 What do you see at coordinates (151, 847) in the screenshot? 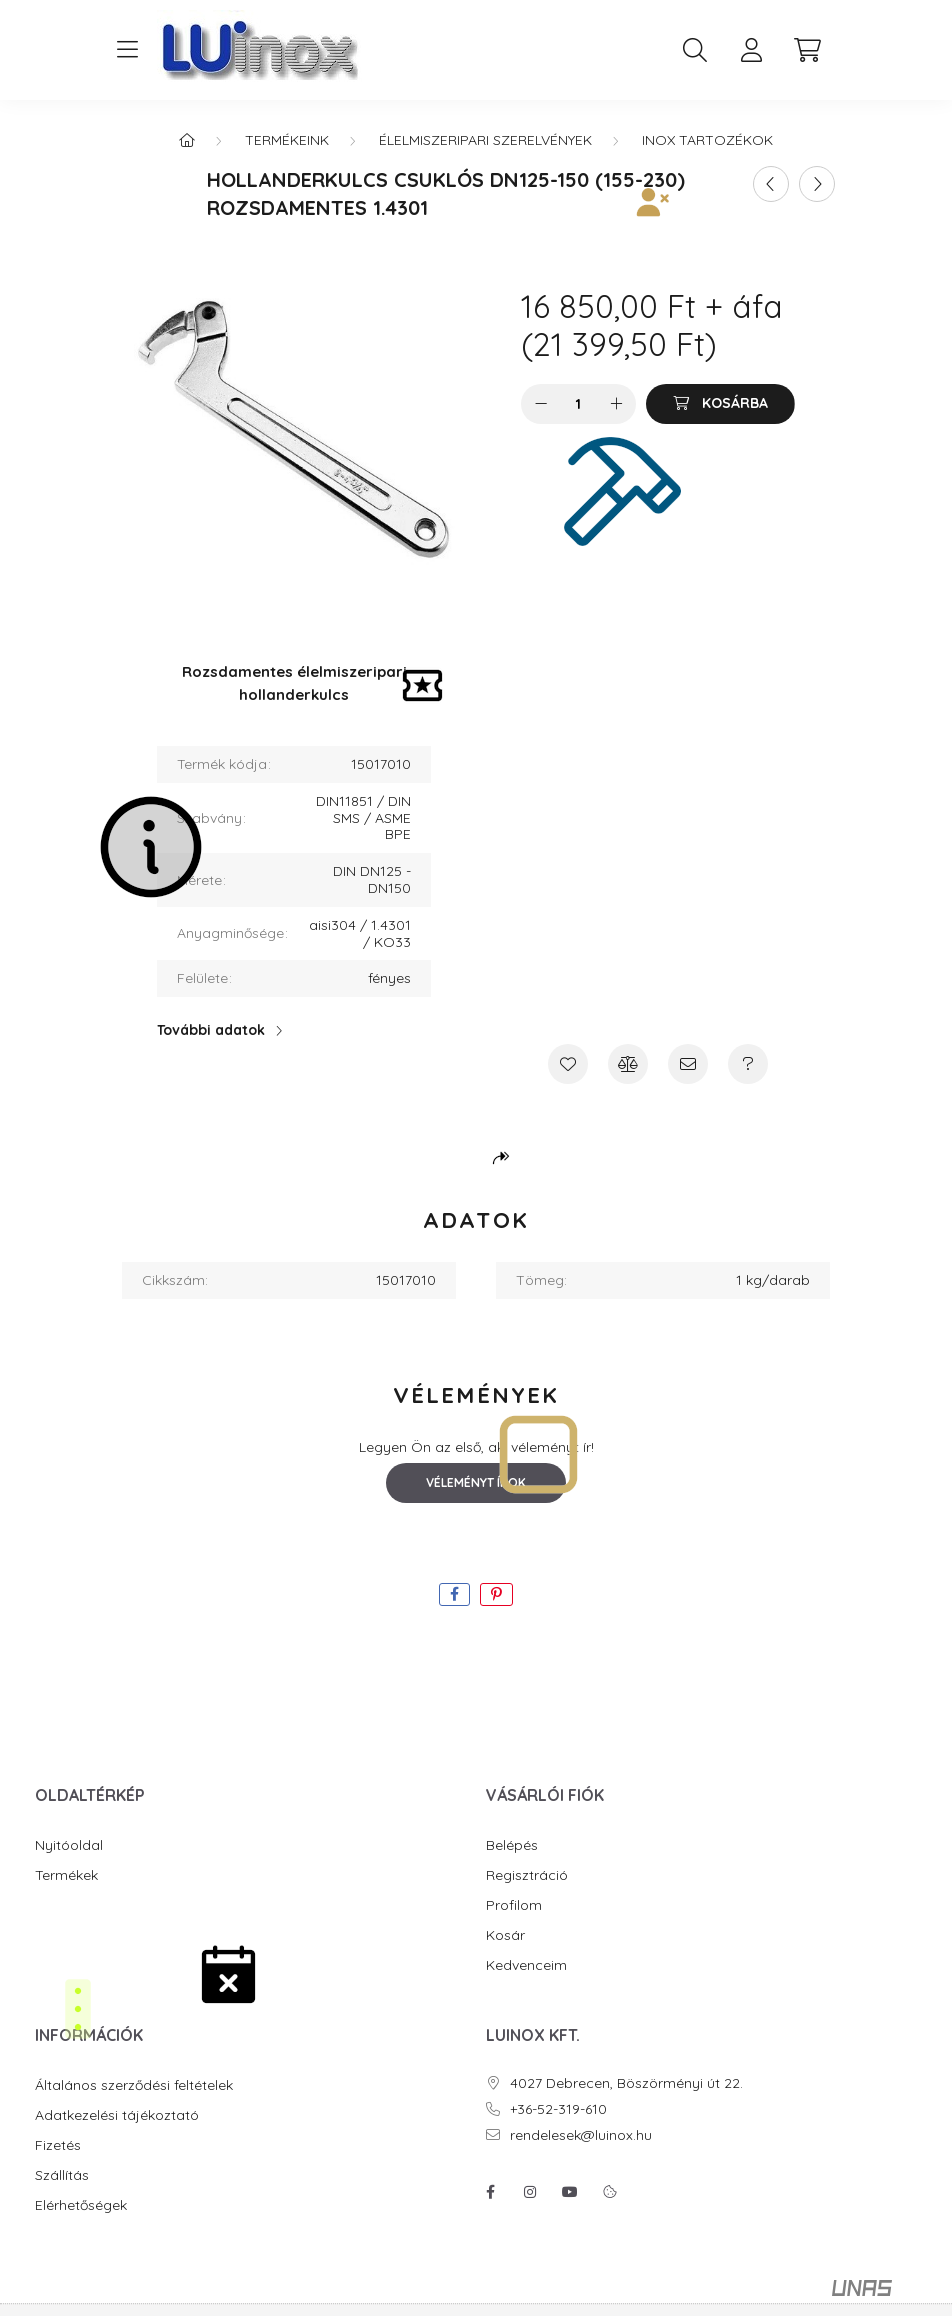
I see `view more information or details` at bounding box center [151, 847].